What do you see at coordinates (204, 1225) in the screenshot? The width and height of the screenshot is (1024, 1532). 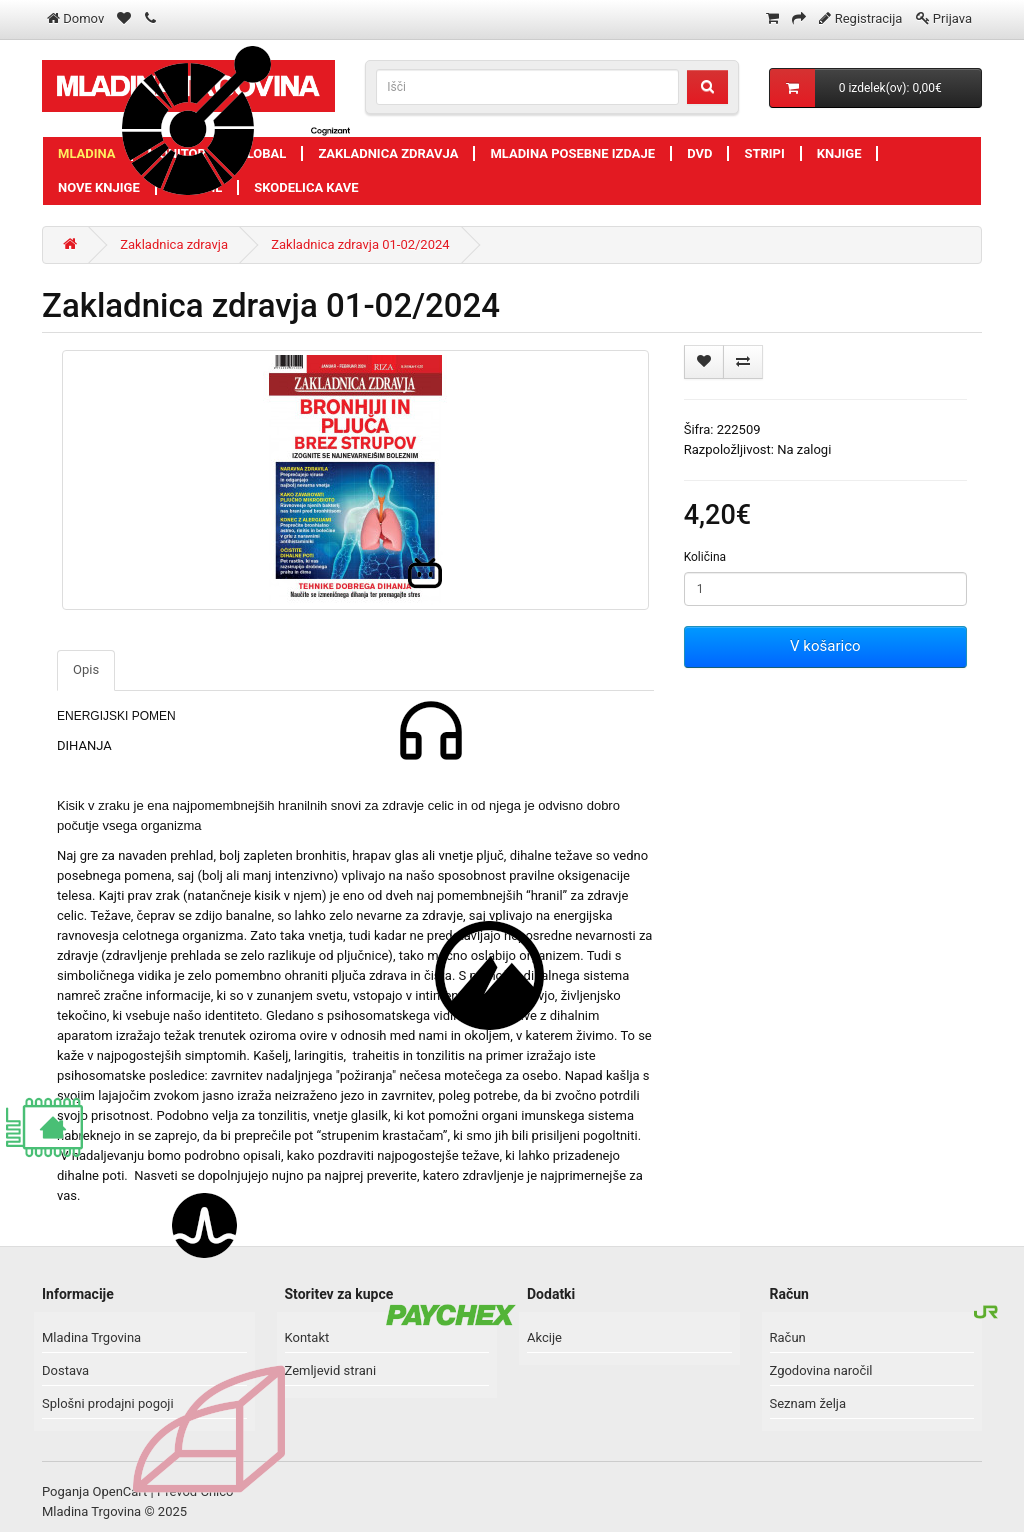 I see `broadcom company logo` at bounding box center [204, 1225].